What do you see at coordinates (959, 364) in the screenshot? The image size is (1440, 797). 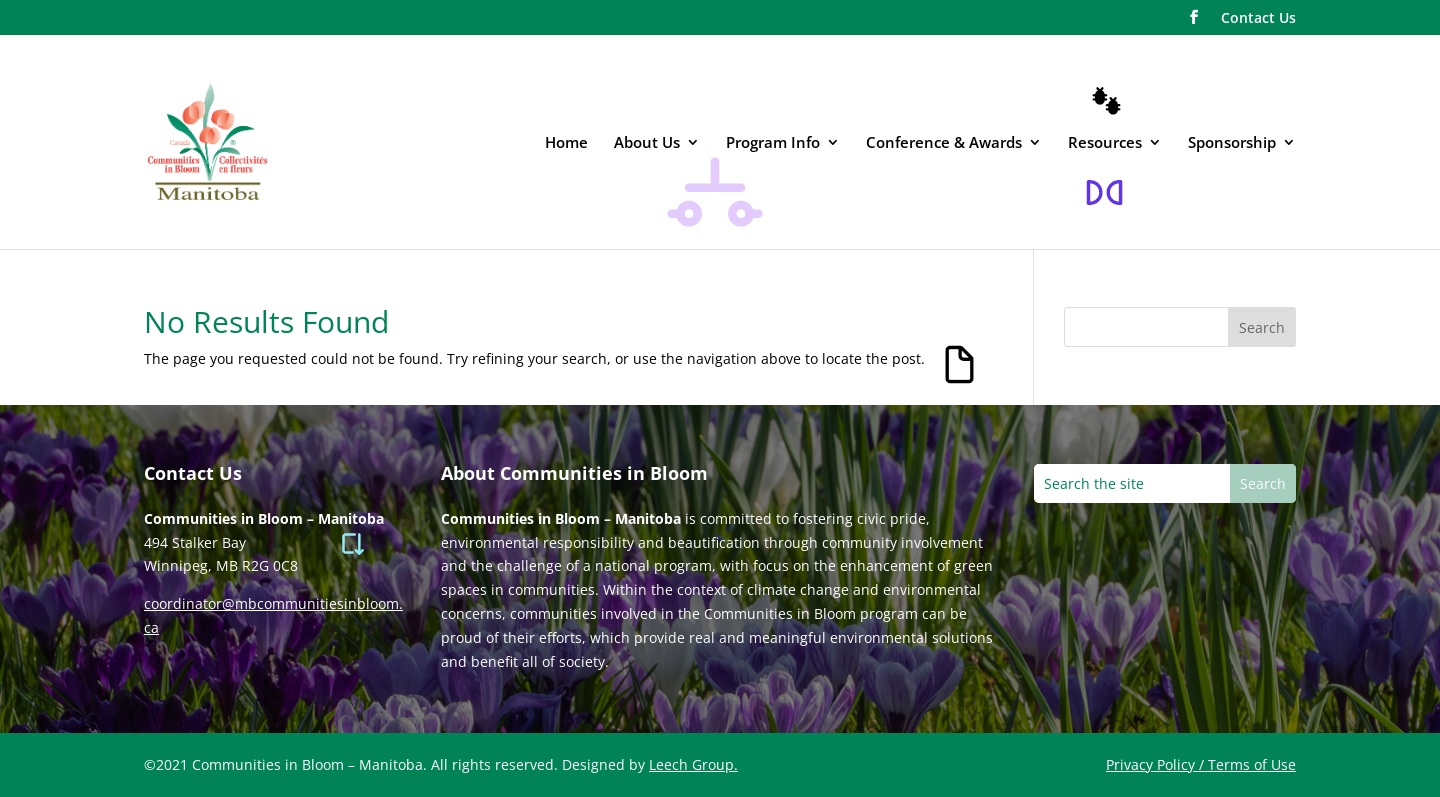 I see `view or open a file` at bounding box center [959, 364].